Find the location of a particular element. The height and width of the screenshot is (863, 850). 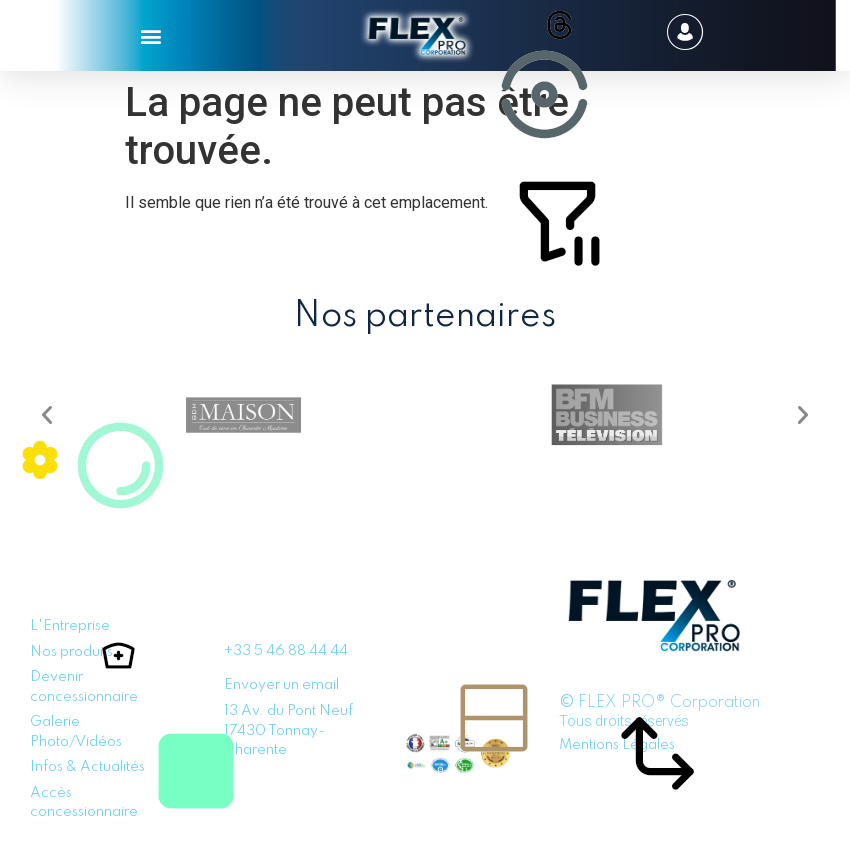

open link in new window or tab is located at coordinates (657, 753).